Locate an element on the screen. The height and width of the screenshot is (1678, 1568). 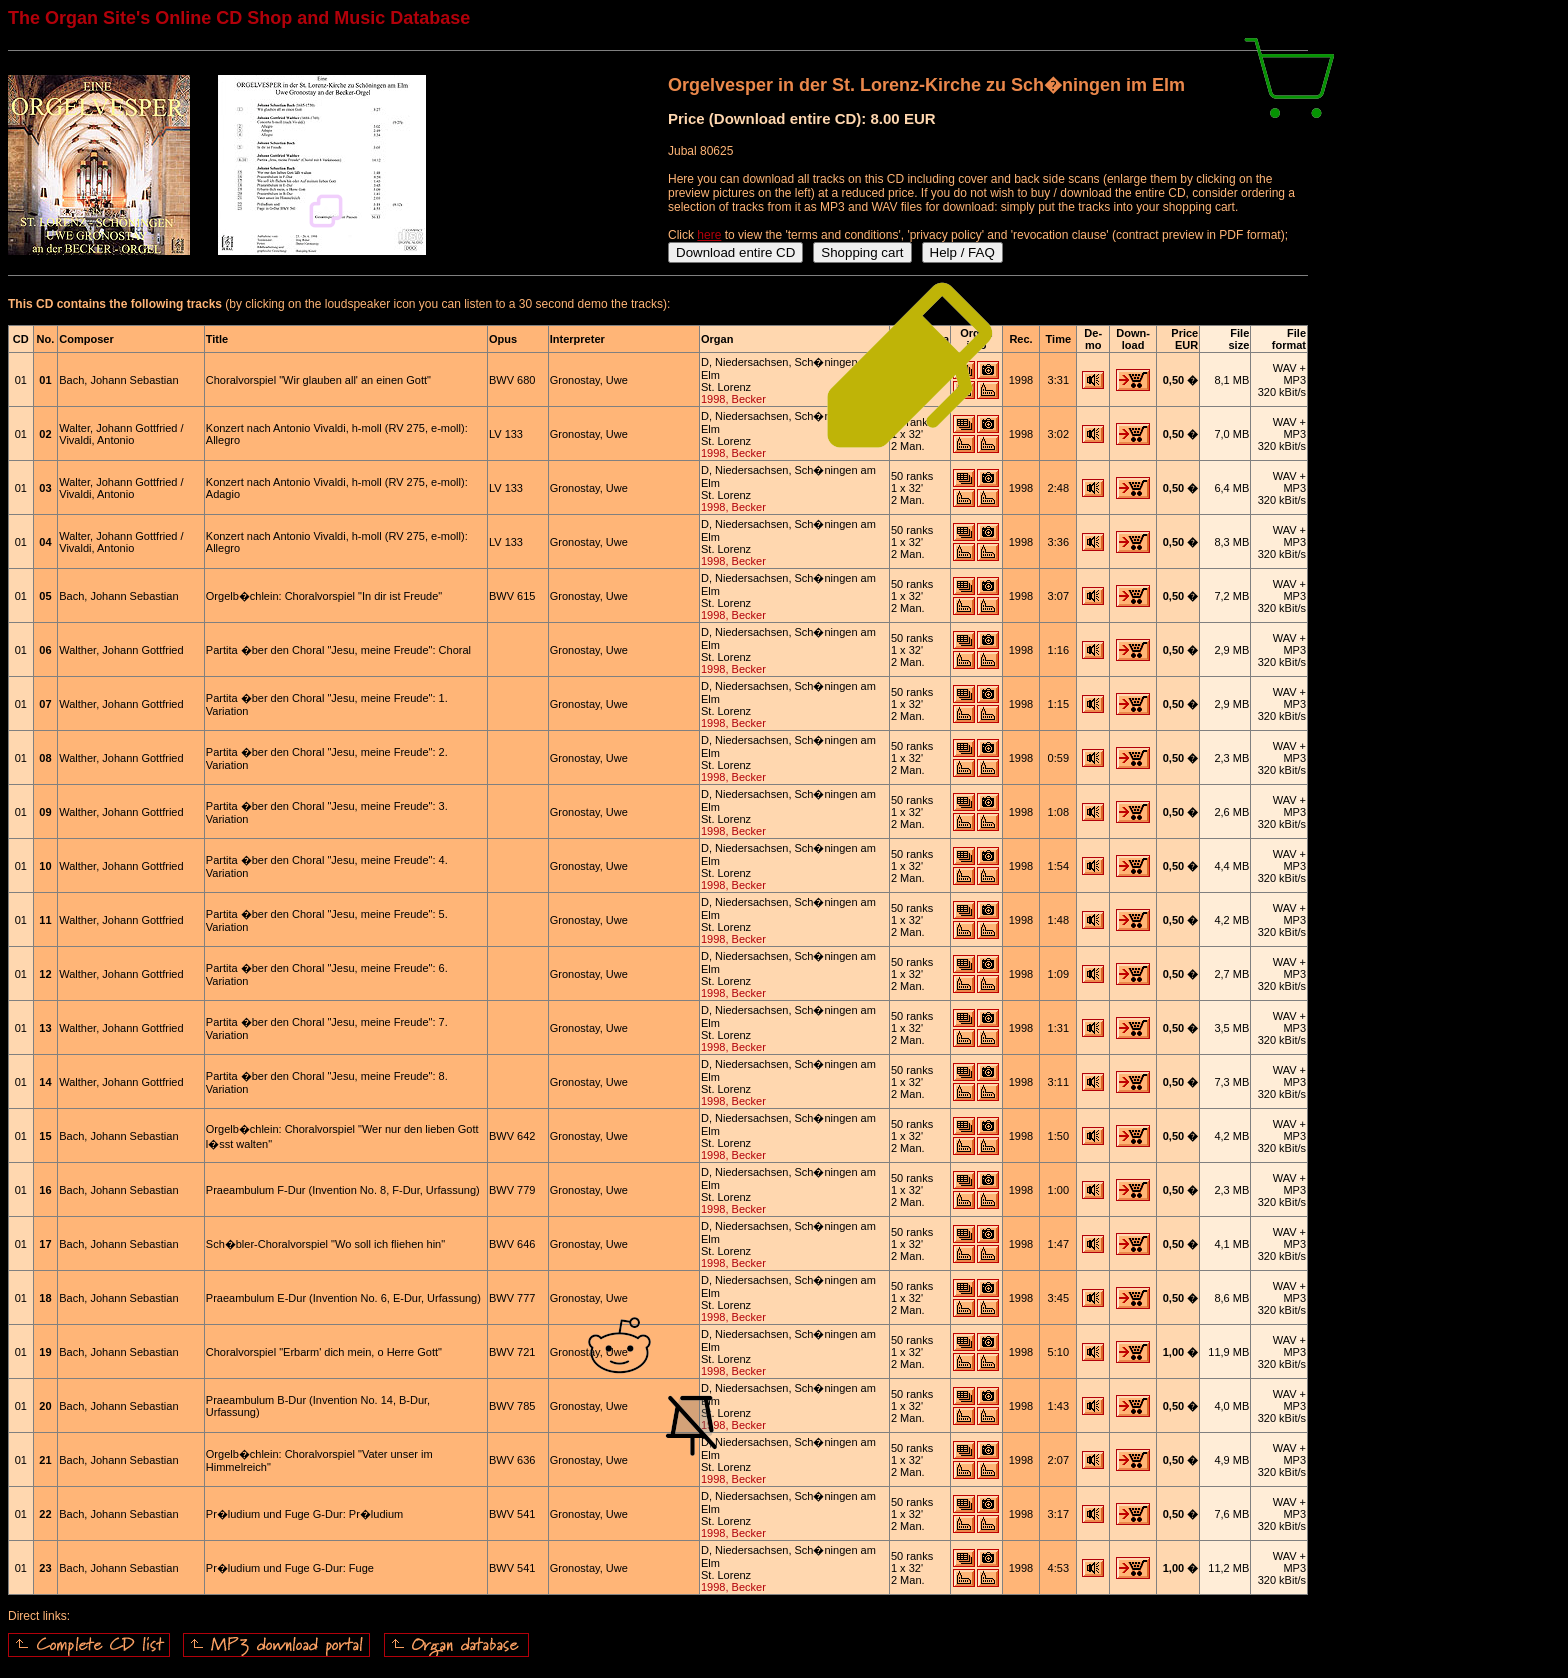
open the Reddit app is located at coordinates (619, 1348).